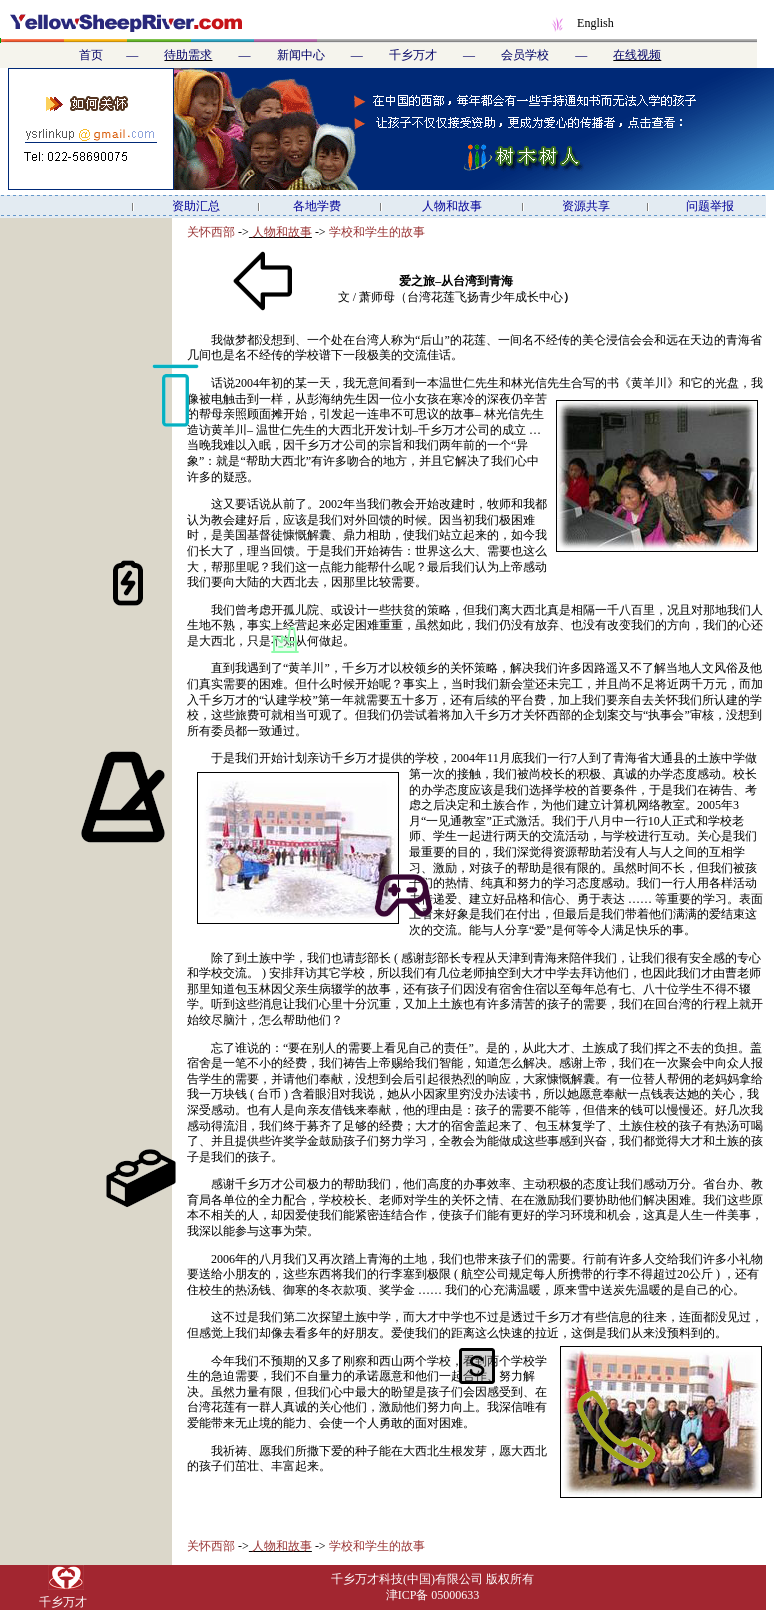  Describe the element at coordinates (175, 394) in the screenshot. I see `align object to top edge` at that location.